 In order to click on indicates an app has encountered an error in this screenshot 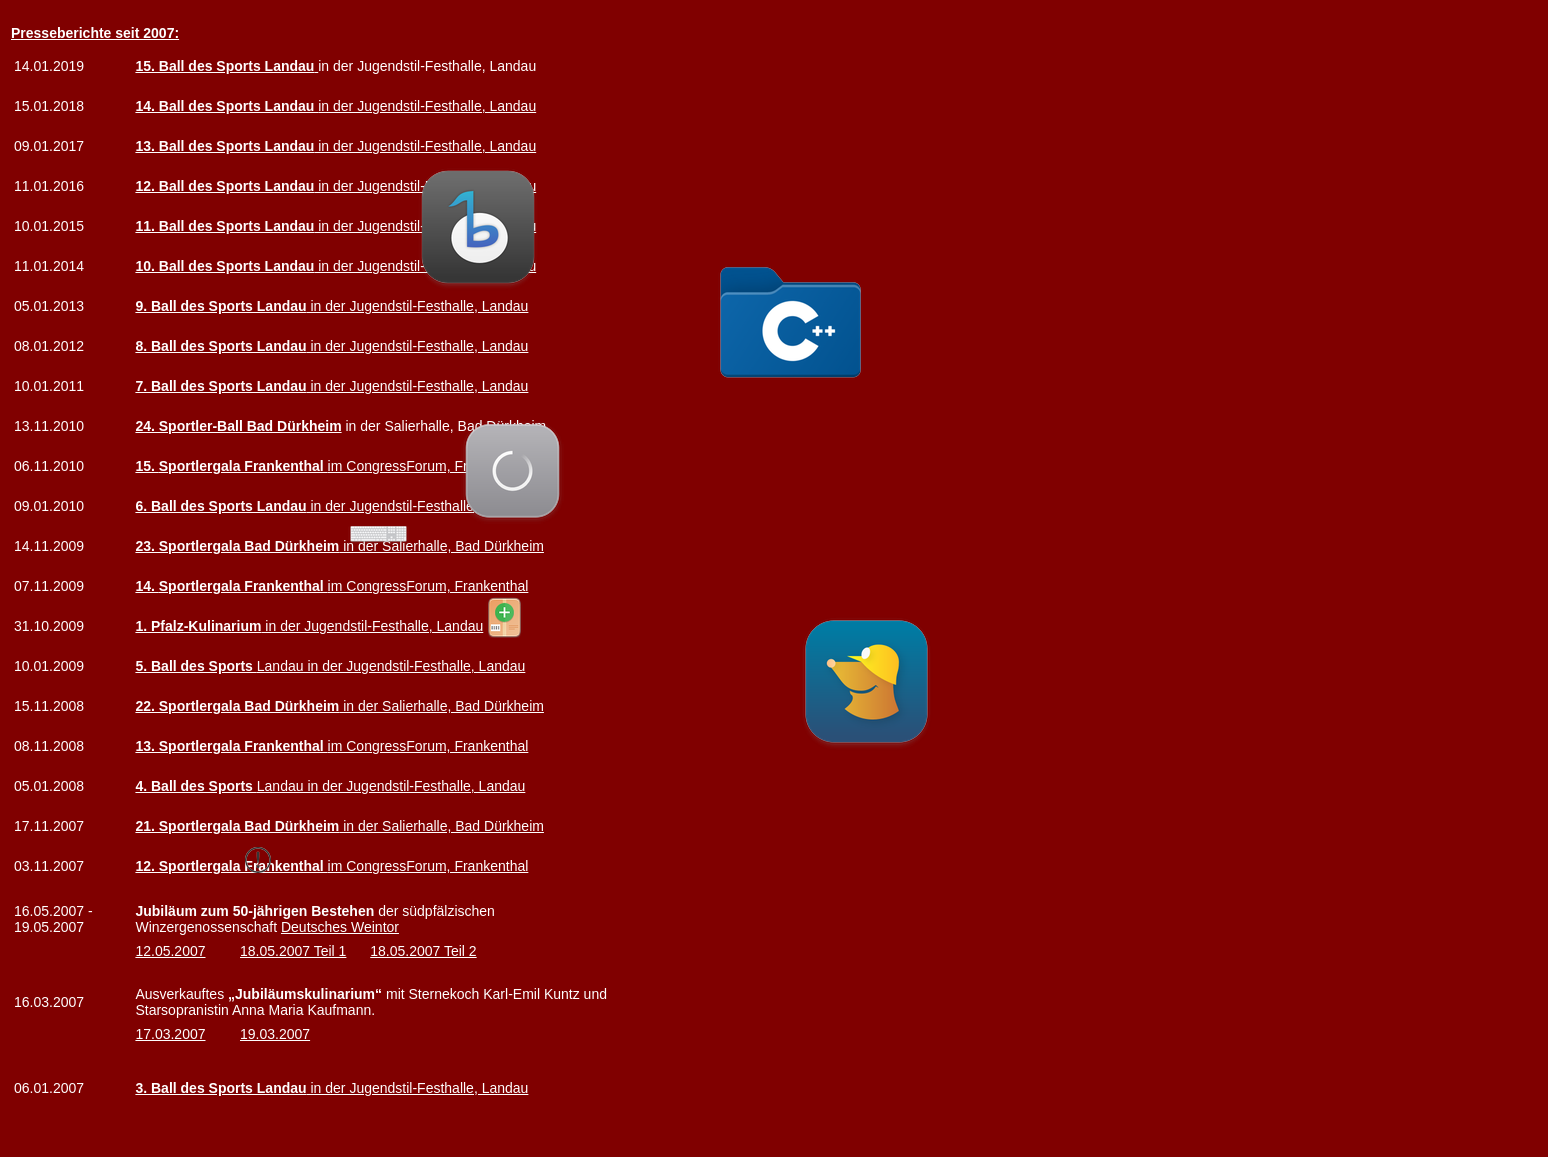, I will do `click(258, 860)`.